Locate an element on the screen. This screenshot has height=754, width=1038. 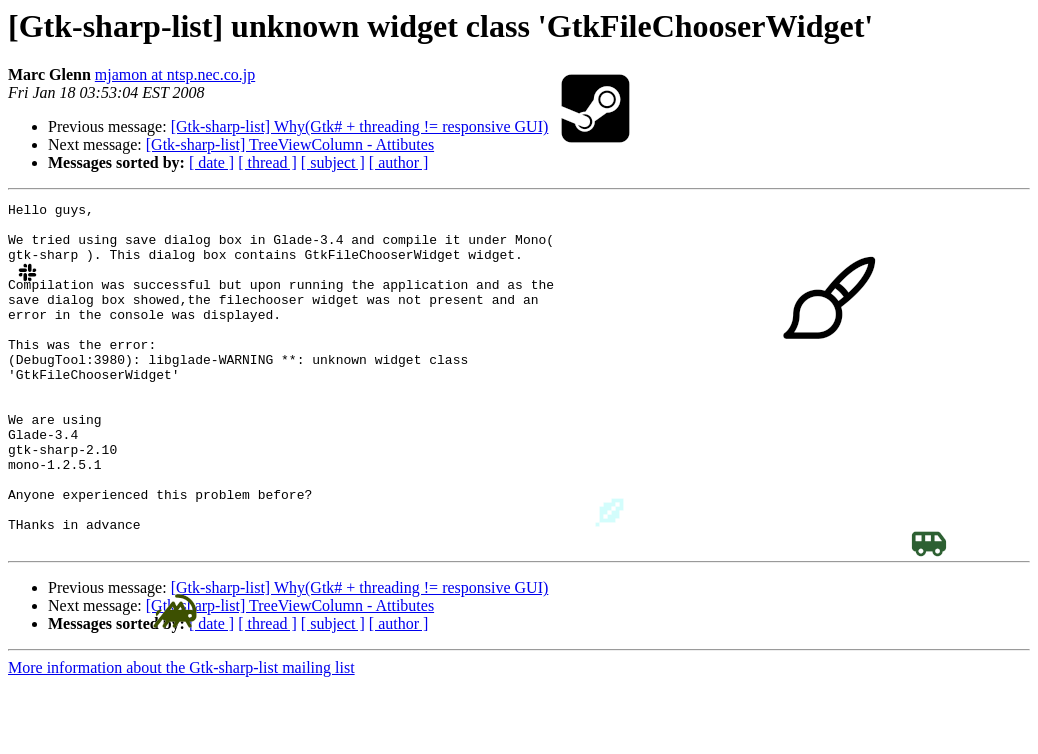
access drawing or painting tools is located at coordinates (832, 299).